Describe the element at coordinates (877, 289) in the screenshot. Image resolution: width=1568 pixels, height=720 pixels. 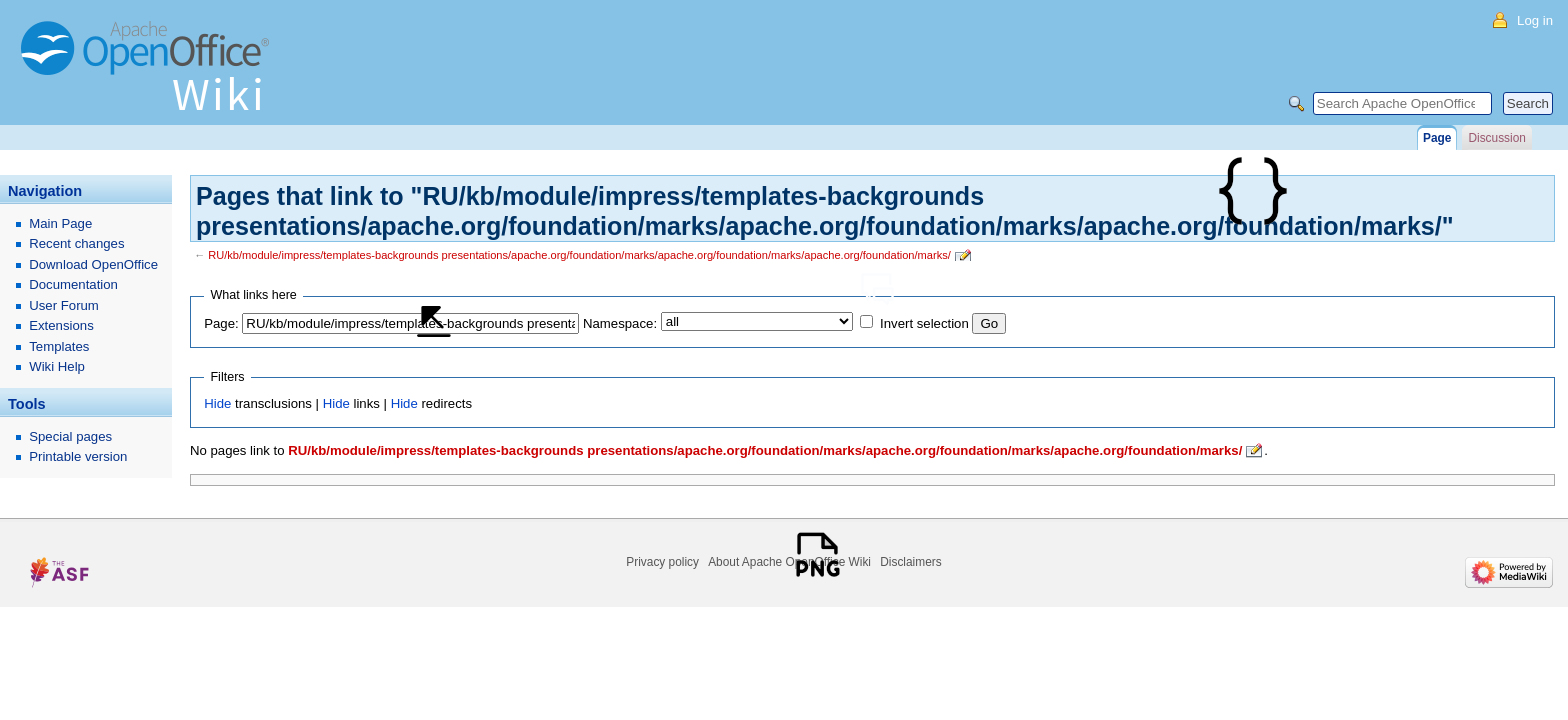
I see `open discussion thread or comments` at that location.